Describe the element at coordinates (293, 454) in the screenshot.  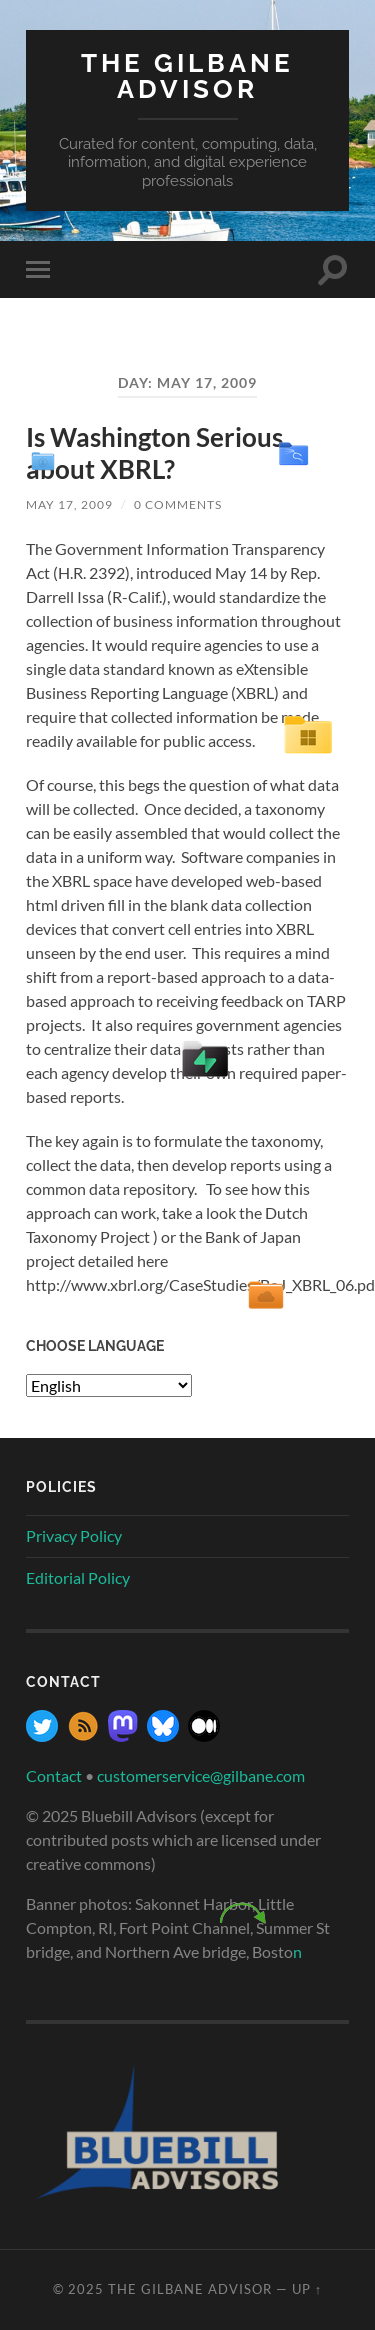
I see `open folder containing kali linux files` at that location.